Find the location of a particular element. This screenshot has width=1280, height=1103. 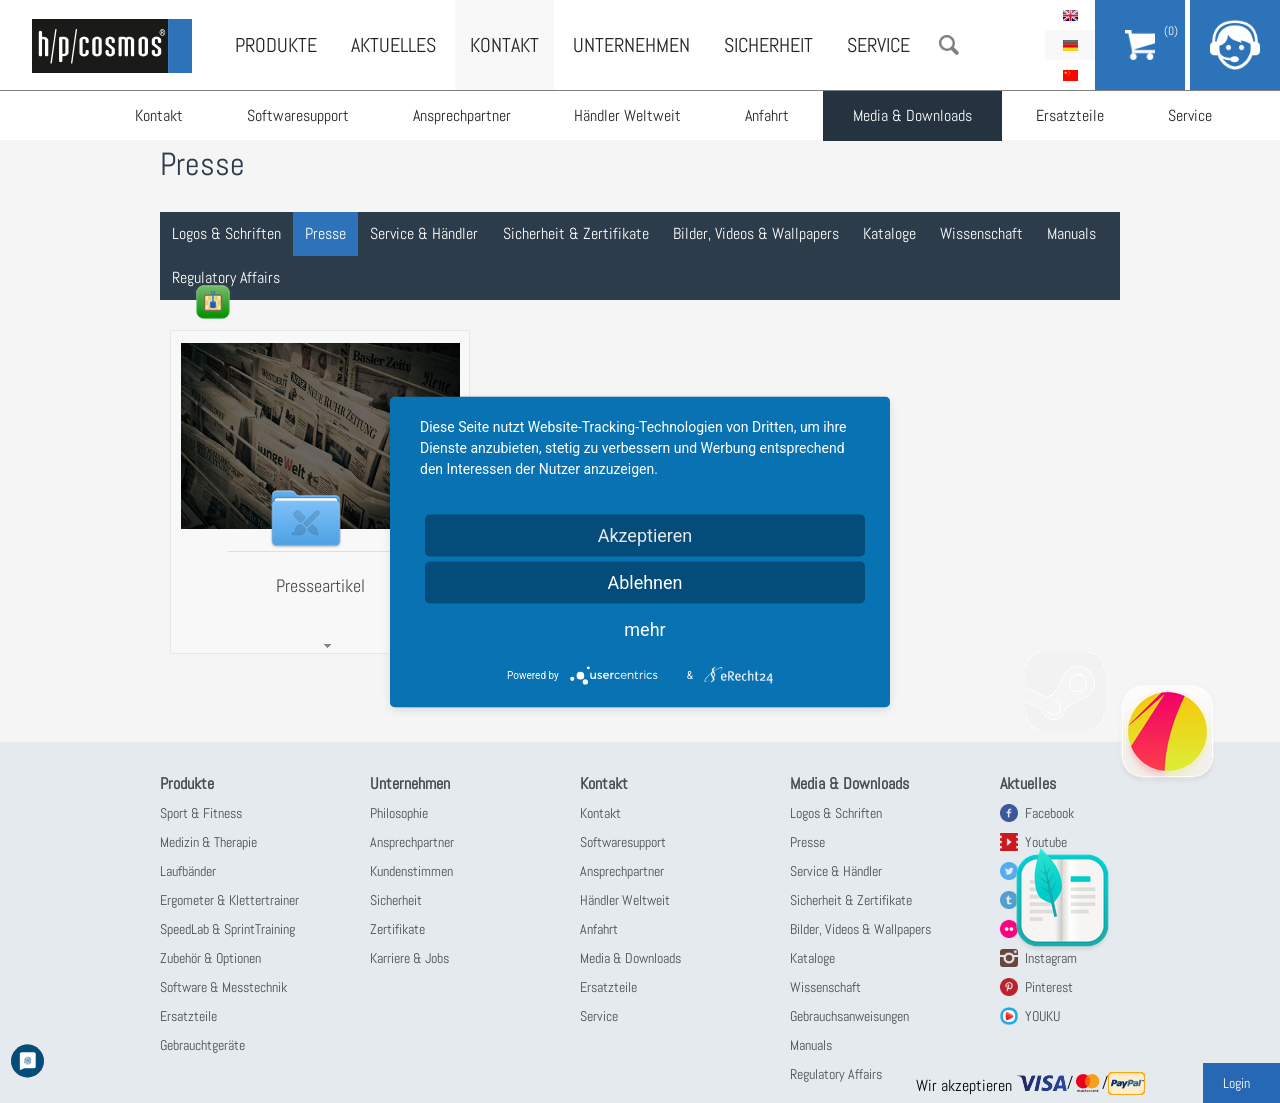

open sandbox development environment is located at coordinates (213, 302).